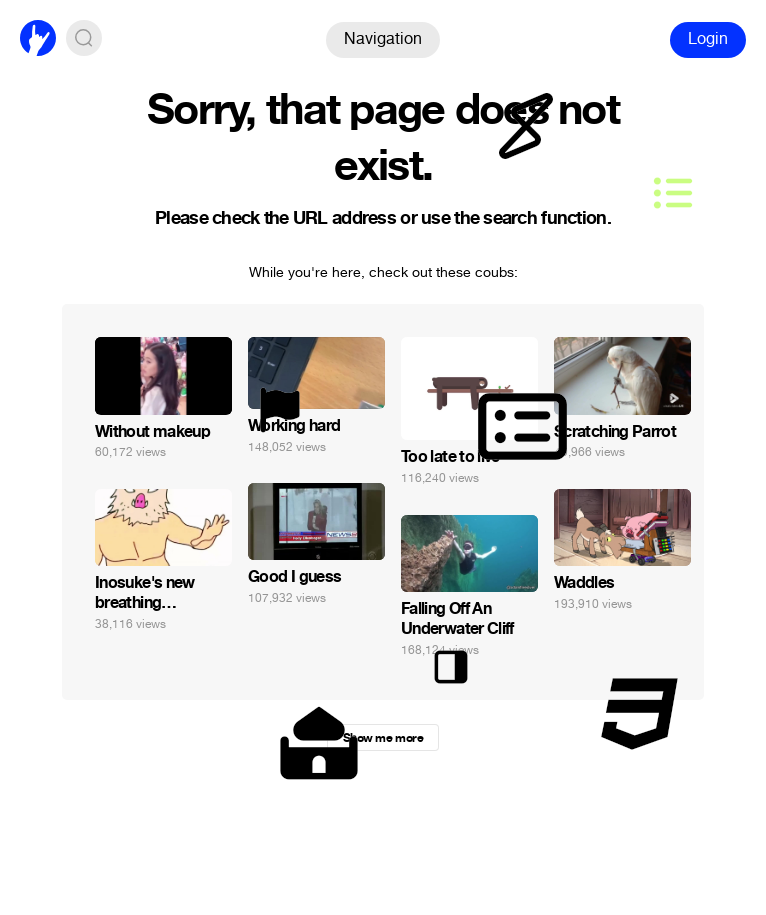 The image size is (766, 915). I want to click on flag or report content, so click(280, 410).